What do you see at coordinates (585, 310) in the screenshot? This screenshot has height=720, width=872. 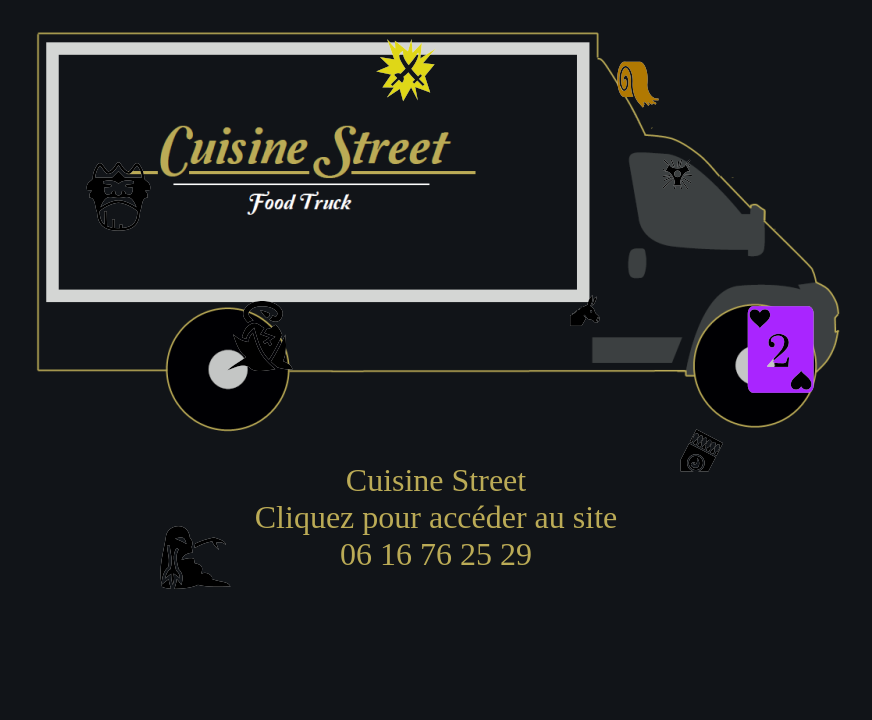 I see `represents a donkey character or unit in a game` at bounding box center [585, 310].